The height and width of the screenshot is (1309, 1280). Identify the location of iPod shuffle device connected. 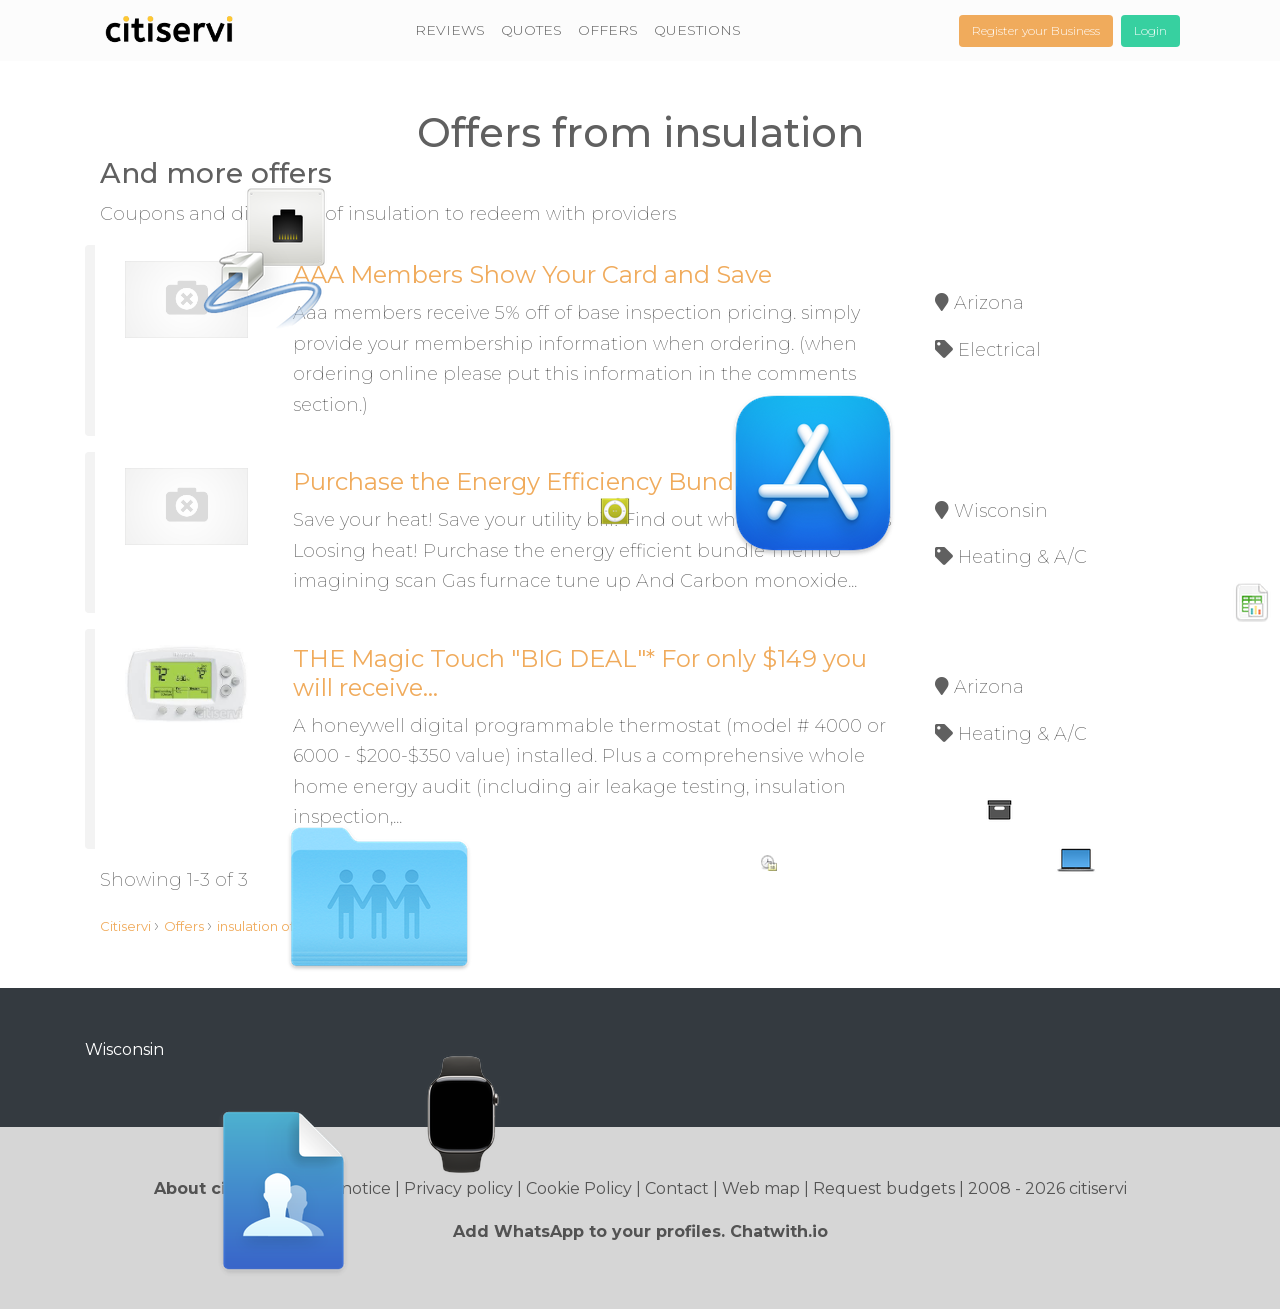
(615, 511).